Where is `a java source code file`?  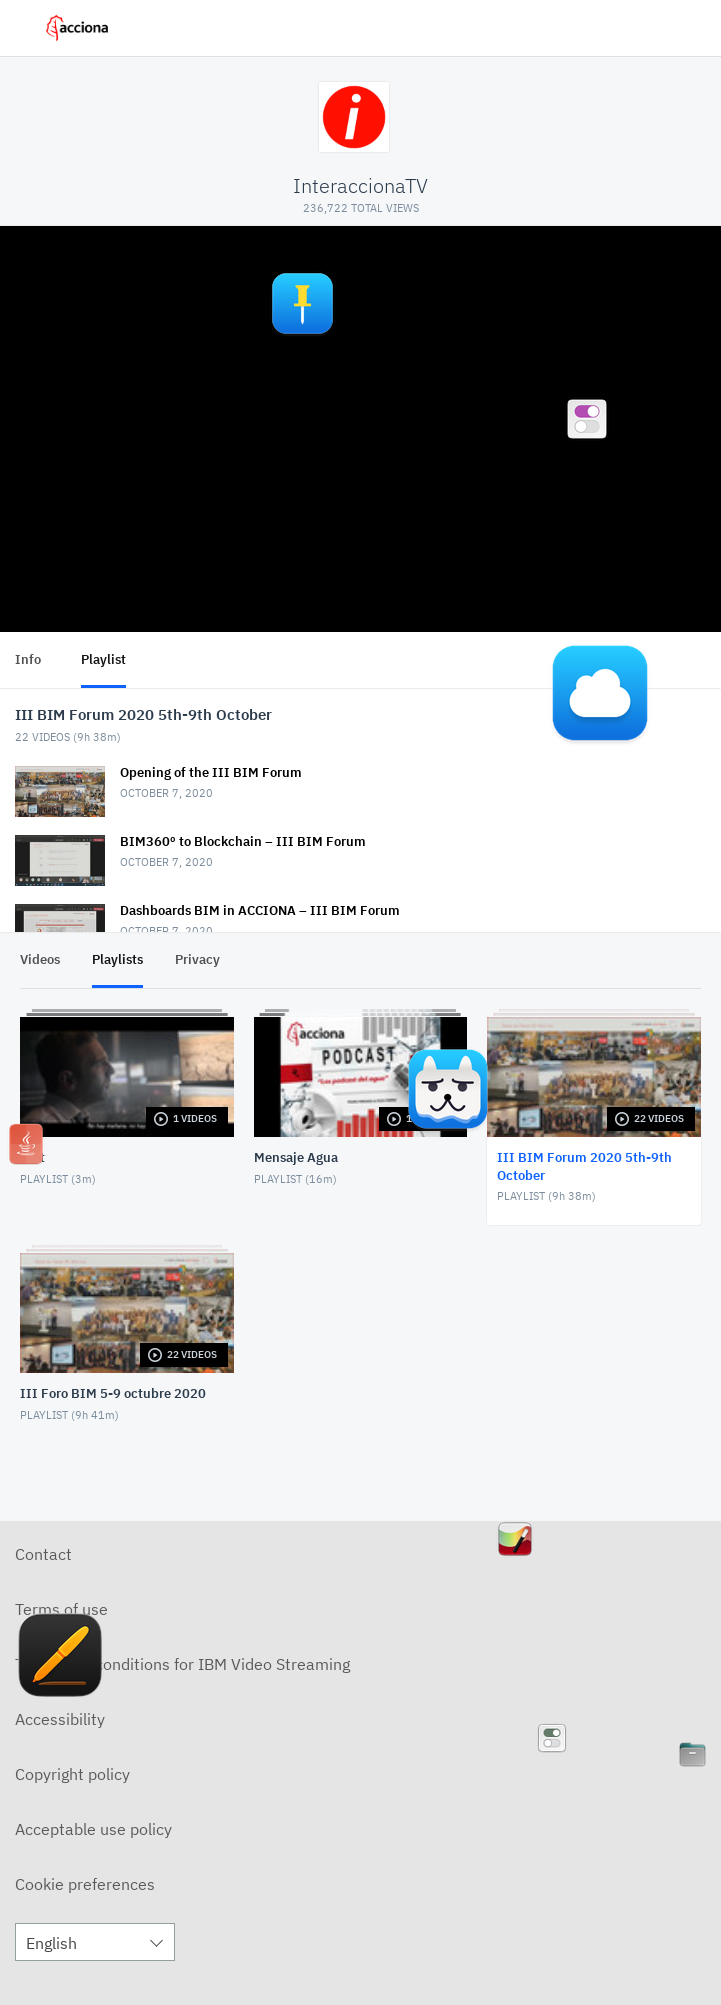 a java source code file is located at coordinates (26, 1144).